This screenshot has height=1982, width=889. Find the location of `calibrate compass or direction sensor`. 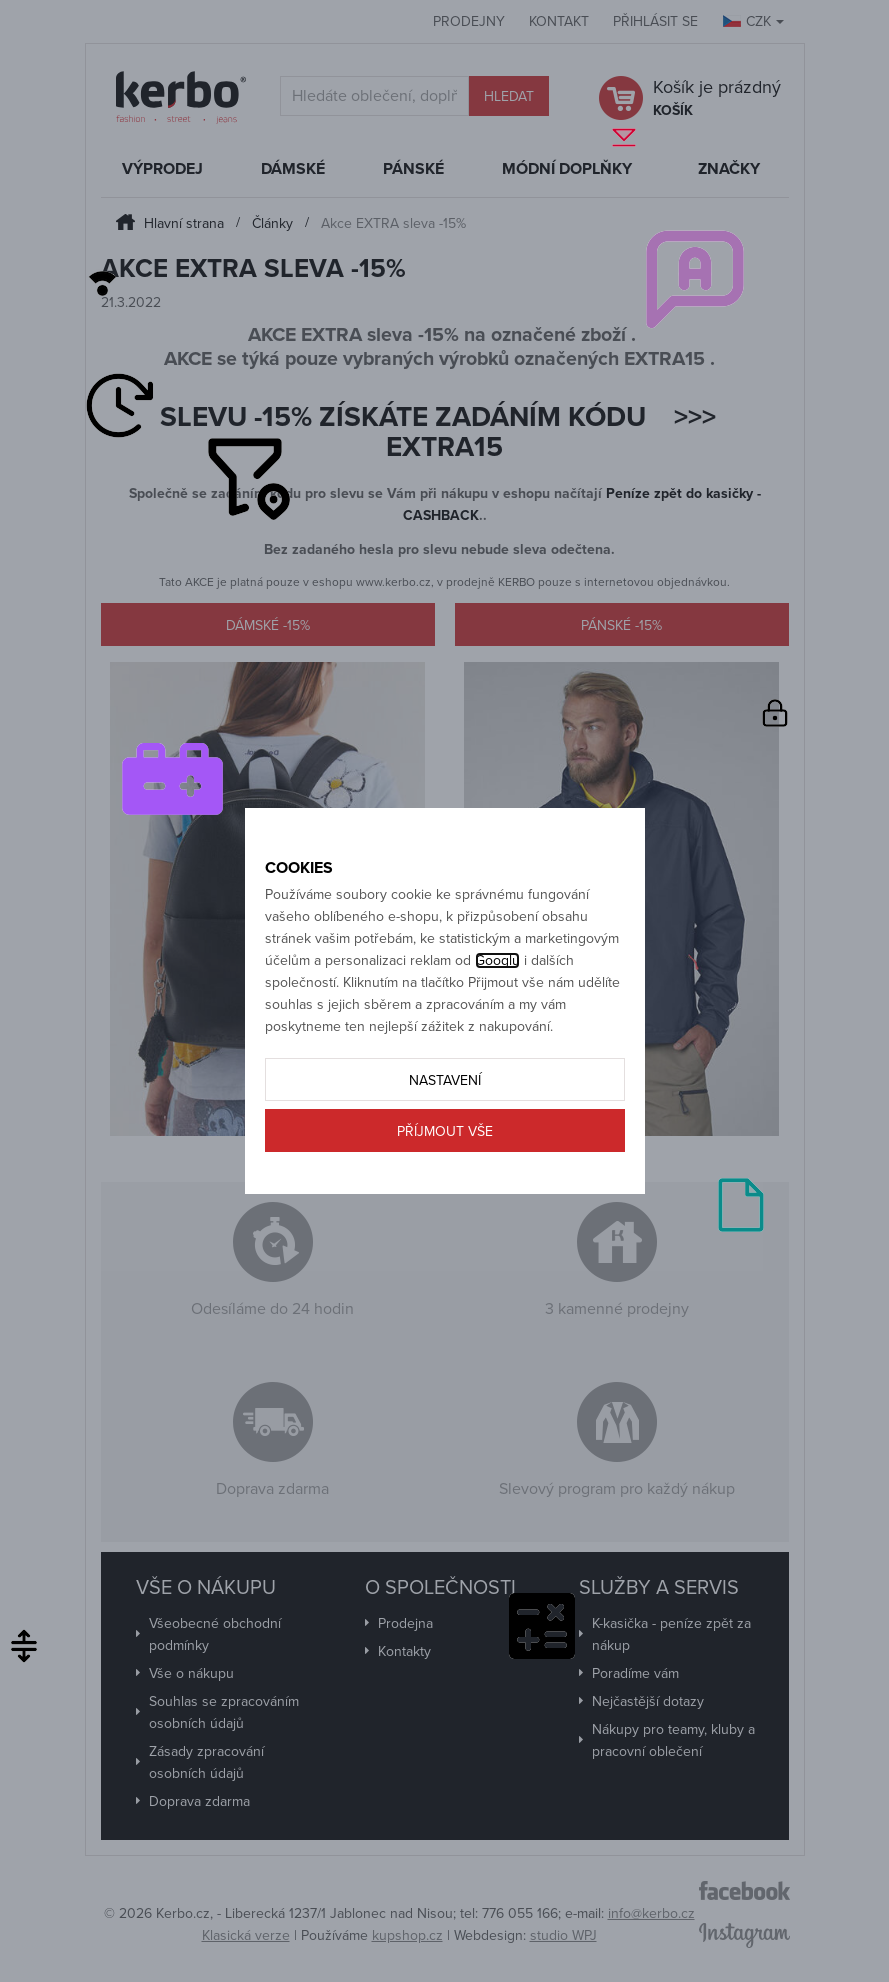

calibrate compass or direction sensor is located at coordinates (102, 283).